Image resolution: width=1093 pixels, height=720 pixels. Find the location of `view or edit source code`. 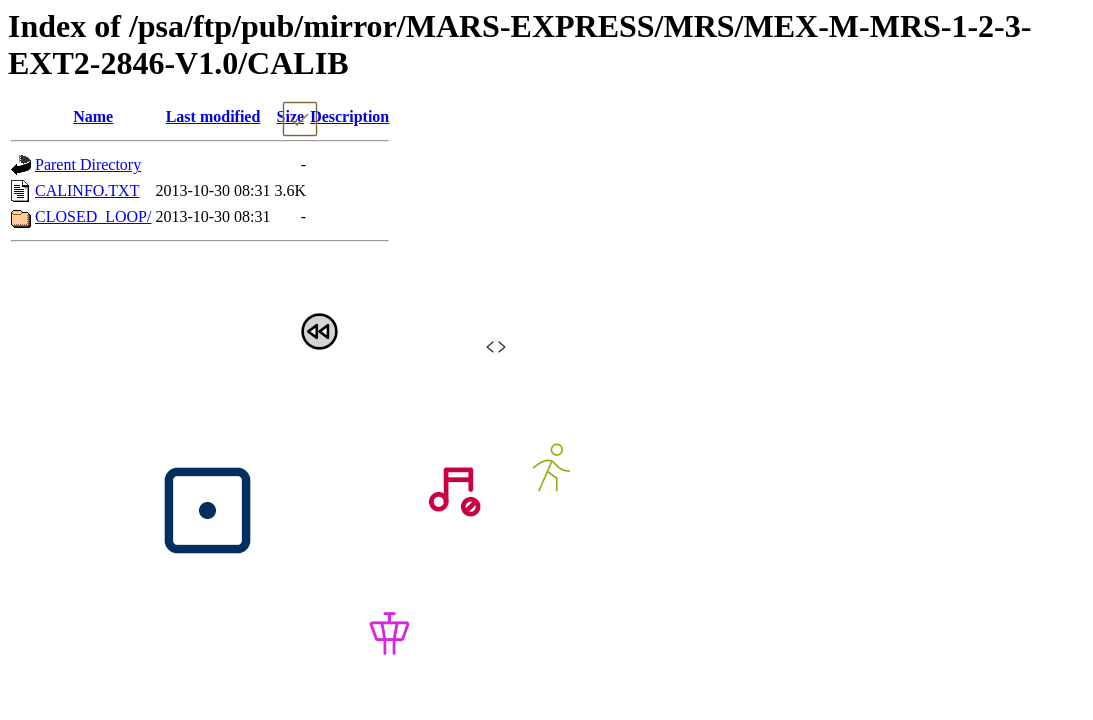

view or edit source code is located at coordinates (496, 347).